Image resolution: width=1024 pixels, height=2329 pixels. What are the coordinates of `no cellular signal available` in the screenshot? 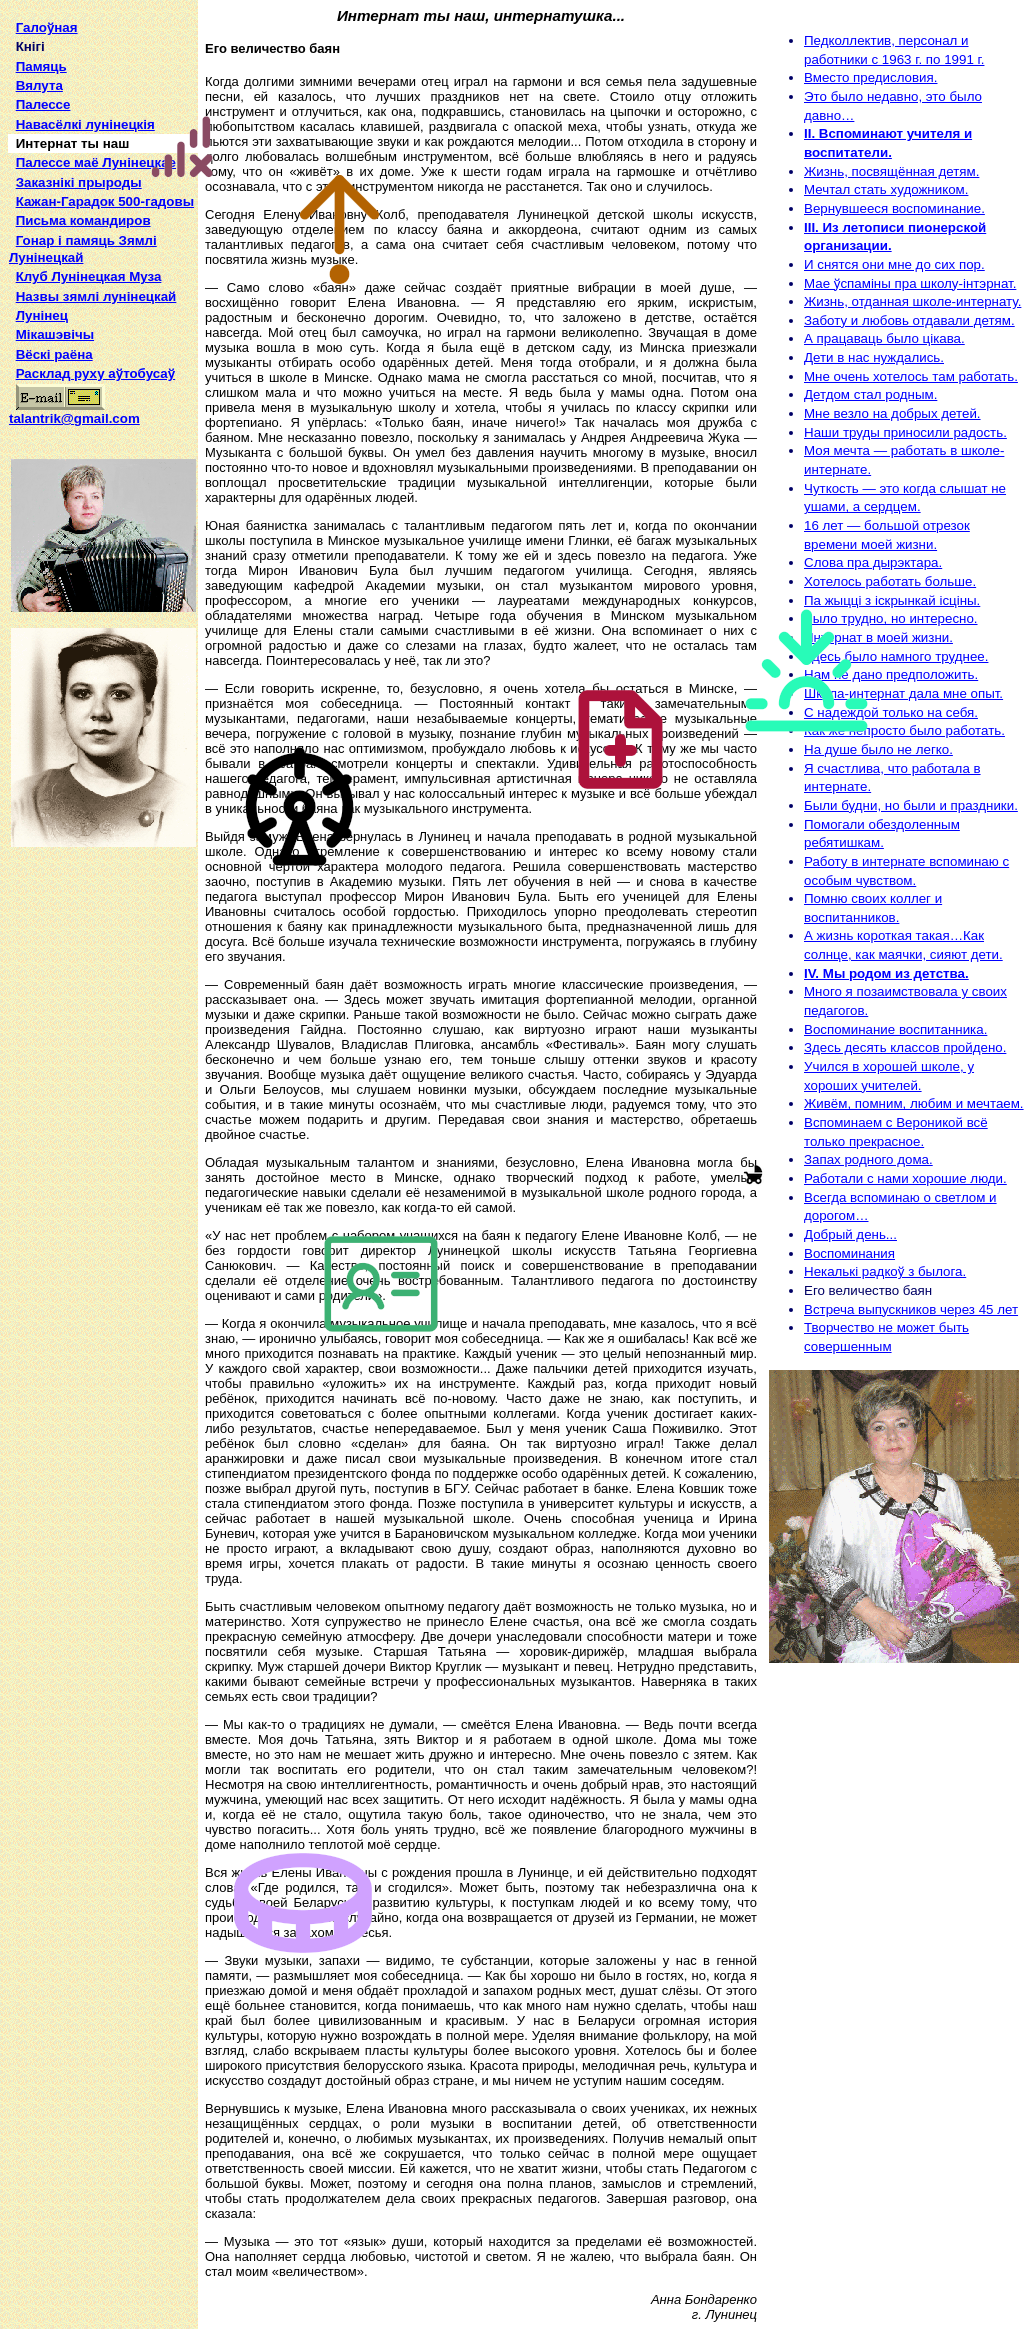 It's located at (183, 150).